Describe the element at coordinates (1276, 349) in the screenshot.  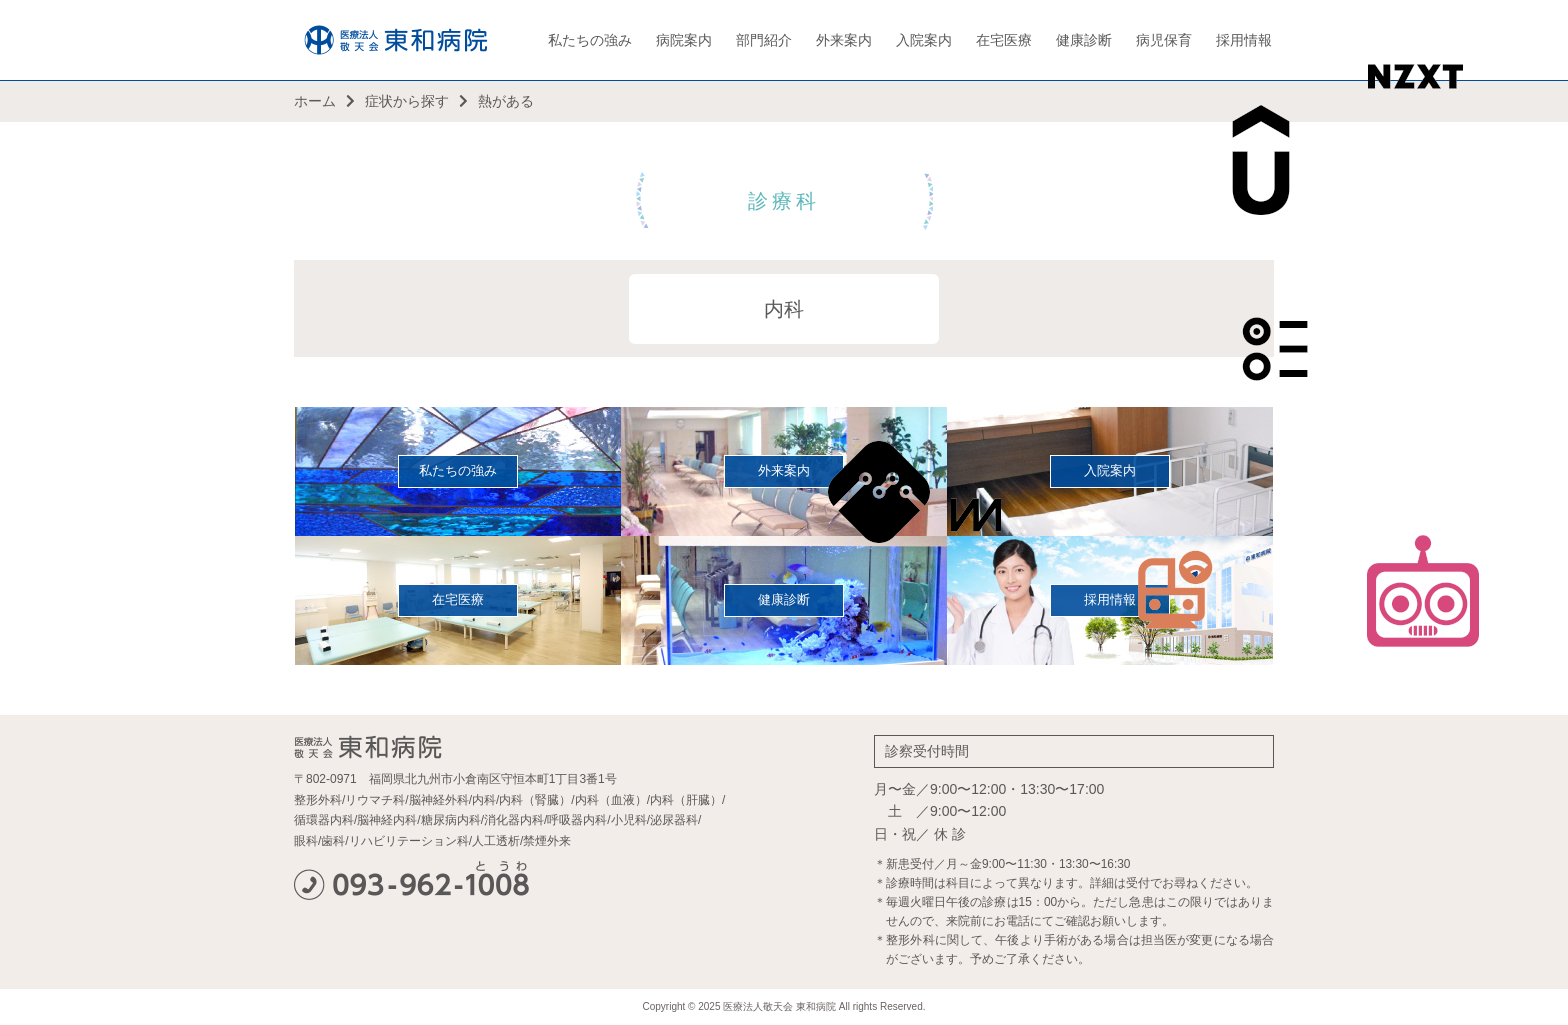
I see `select an option from a list` at that location.